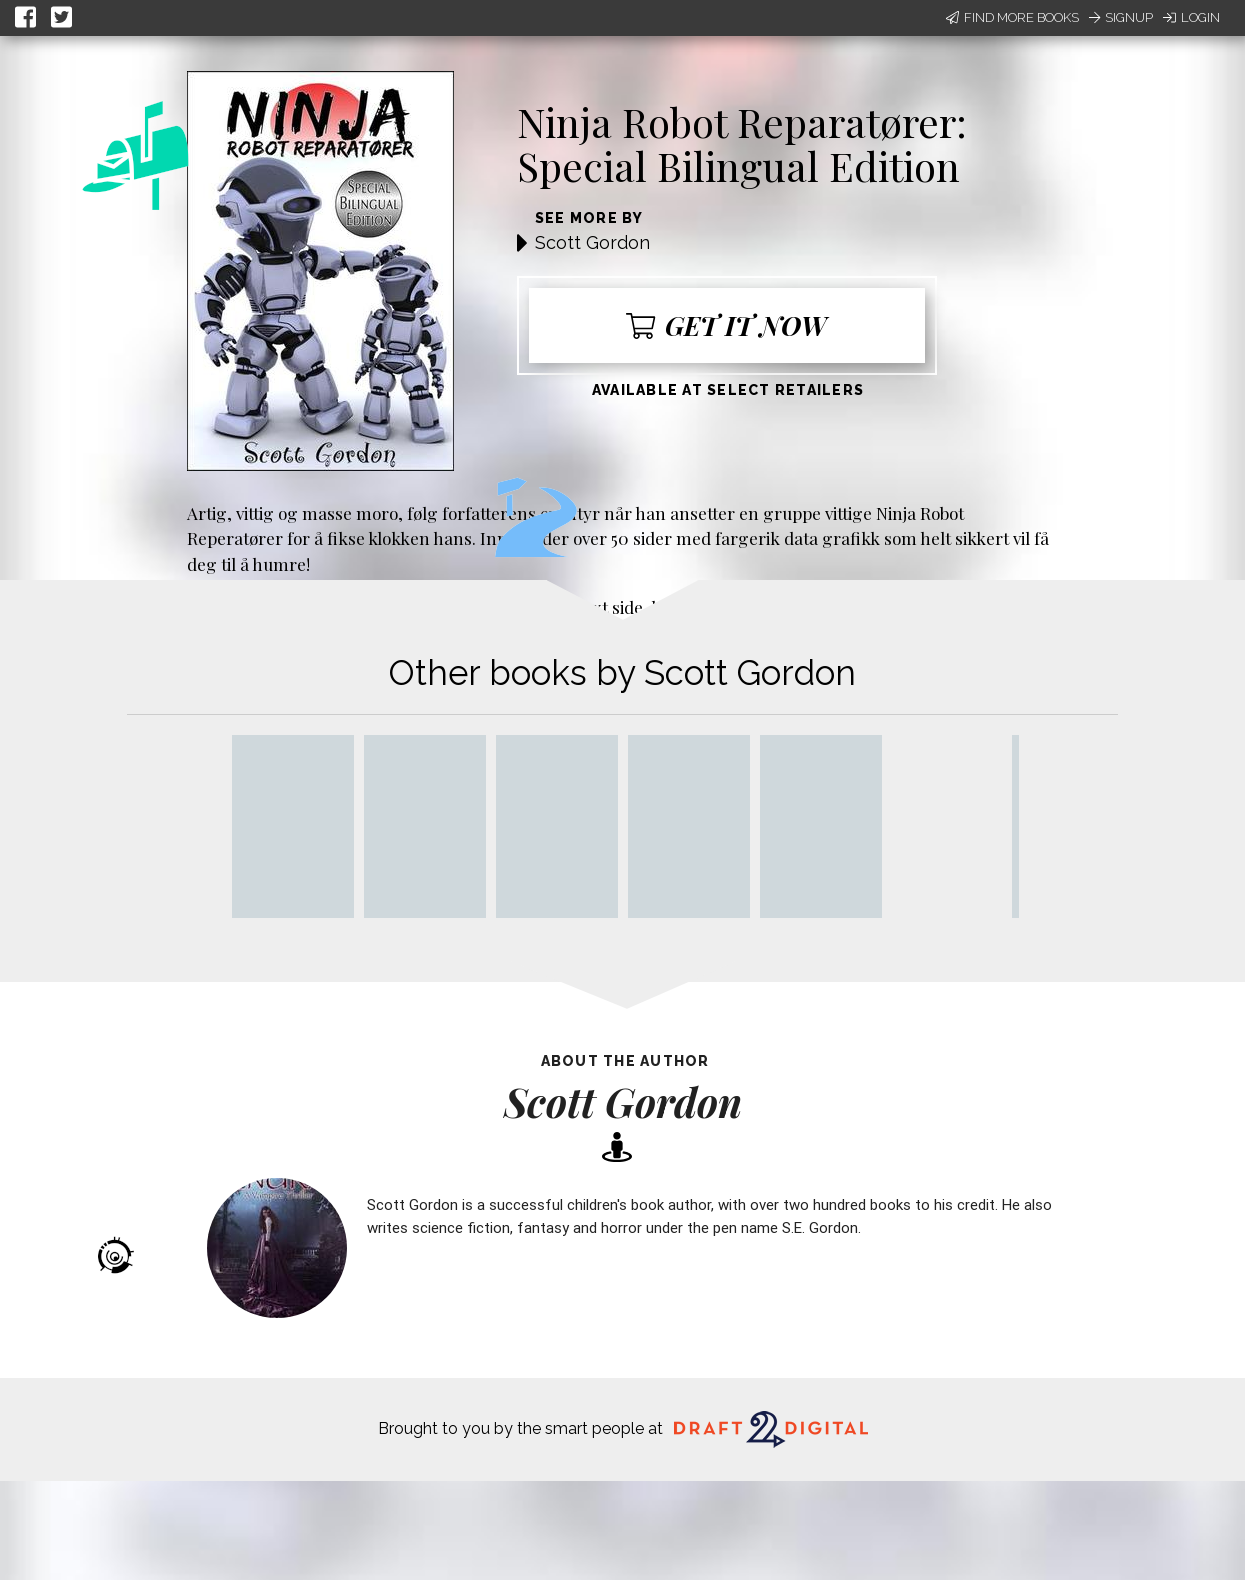 This screenshot has height=1580, width=1245. I want to click on access your mailbox or inbox, so click(135, 155).